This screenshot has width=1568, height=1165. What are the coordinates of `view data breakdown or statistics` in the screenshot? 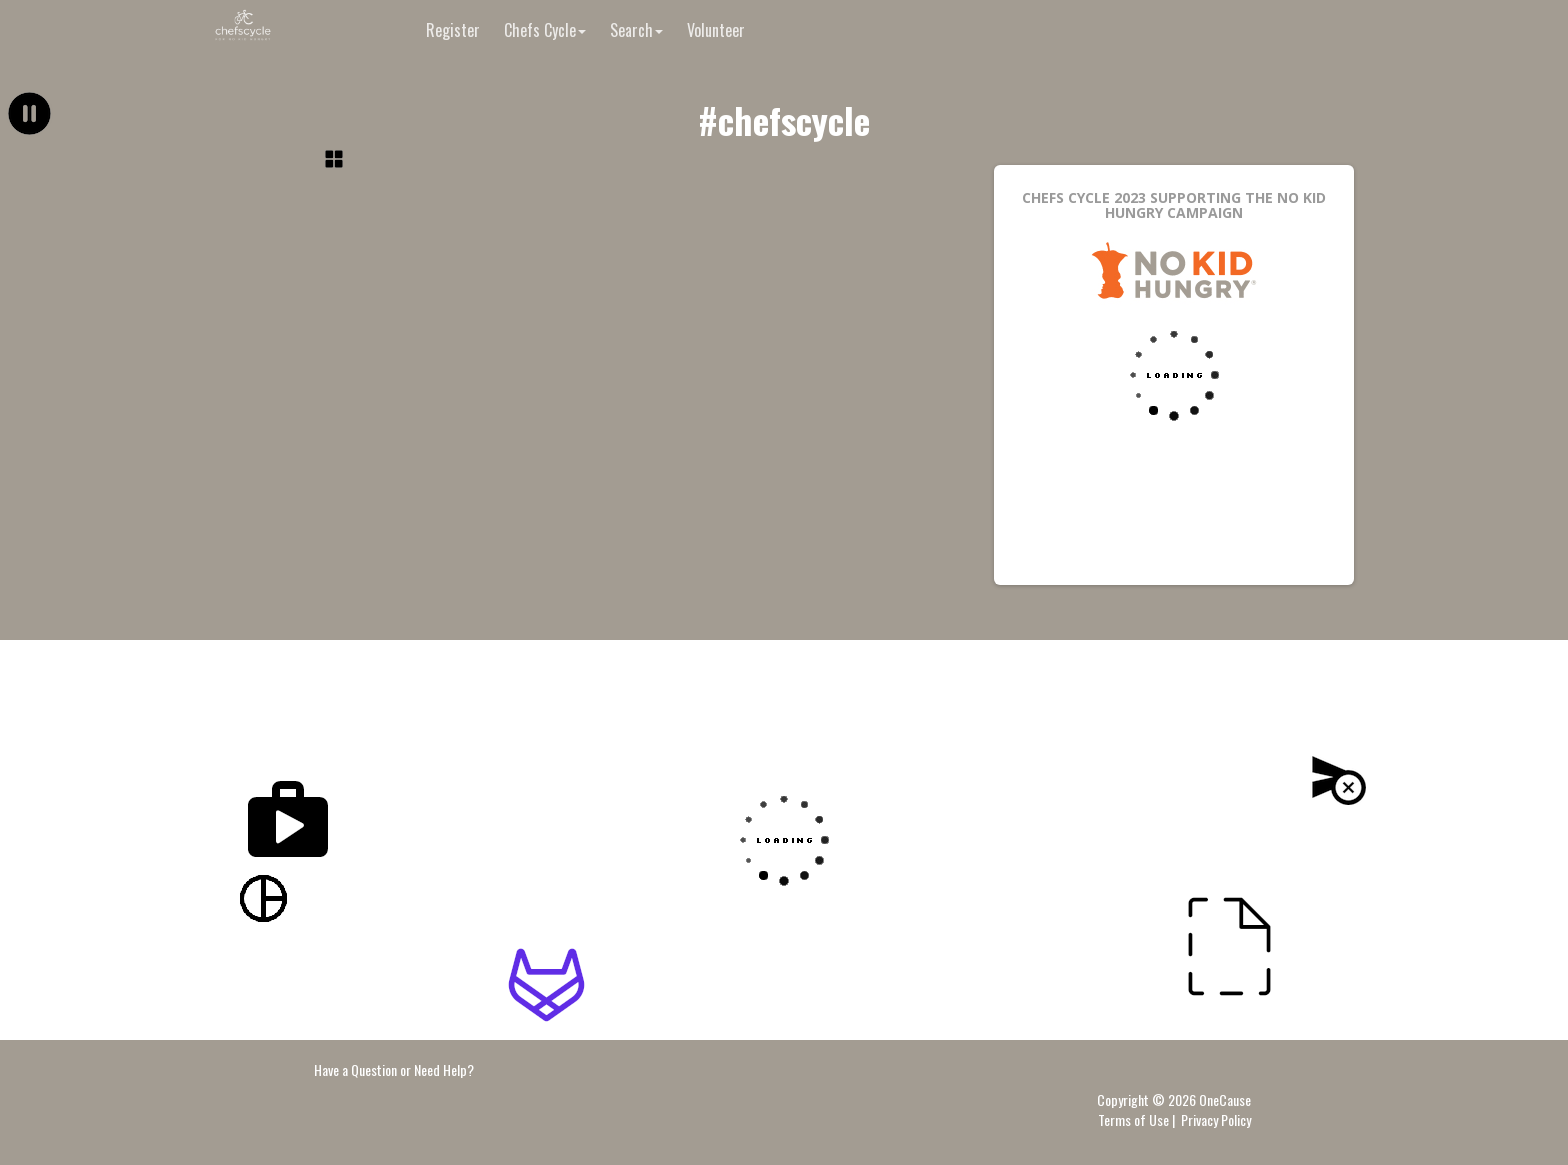 It's located at (263, 898).